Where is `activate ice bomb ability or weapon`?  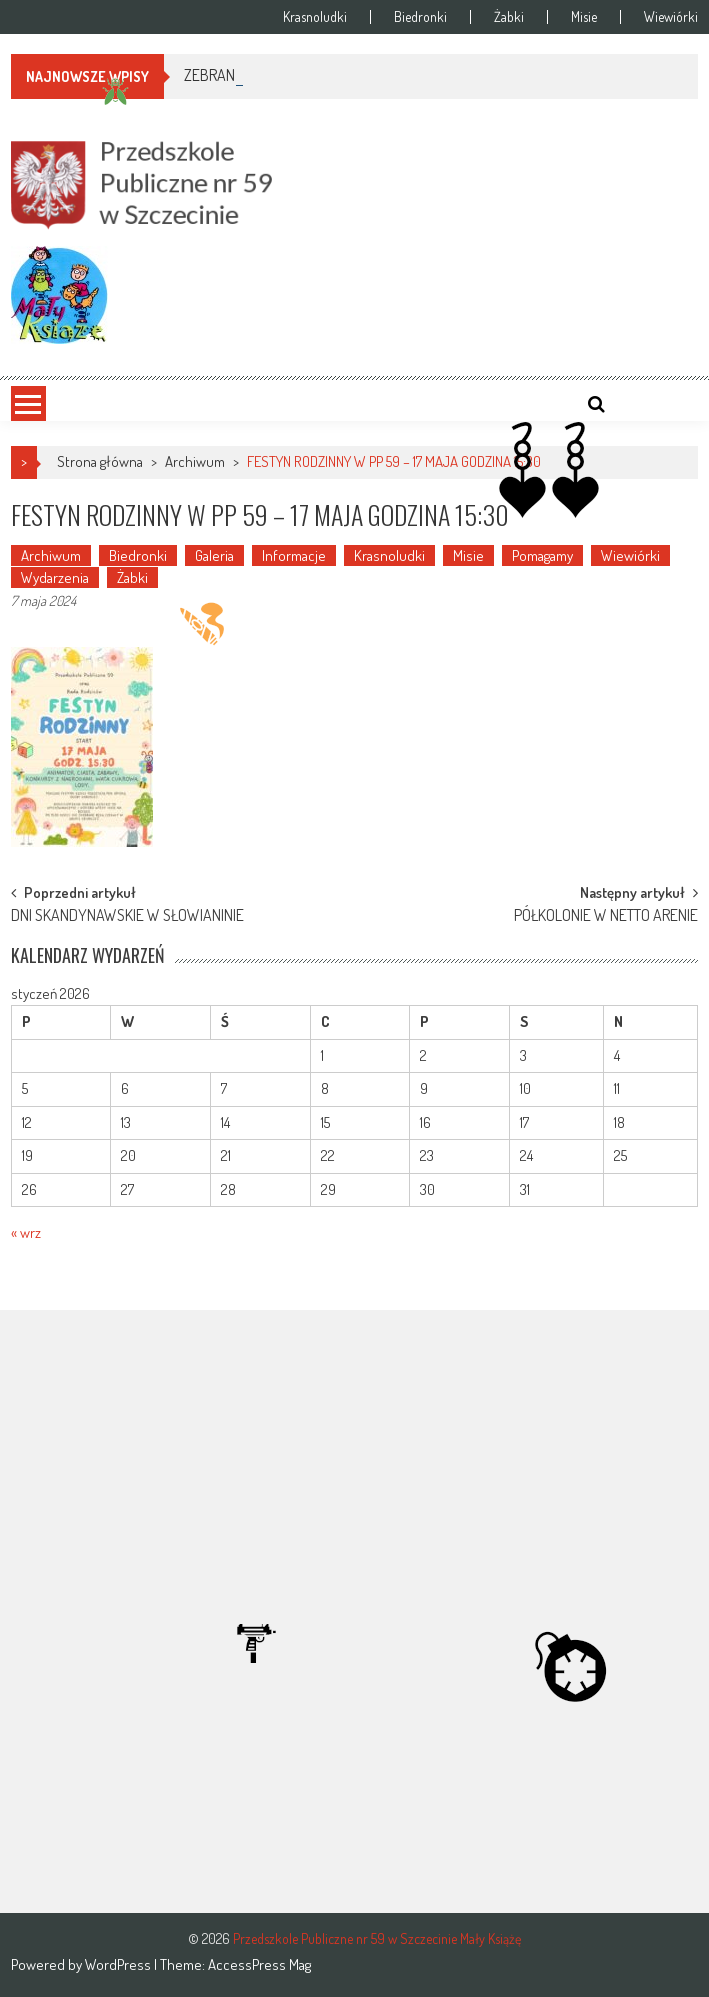
activate ice bomb ability or weapon is located at coordinates (571, 1667).